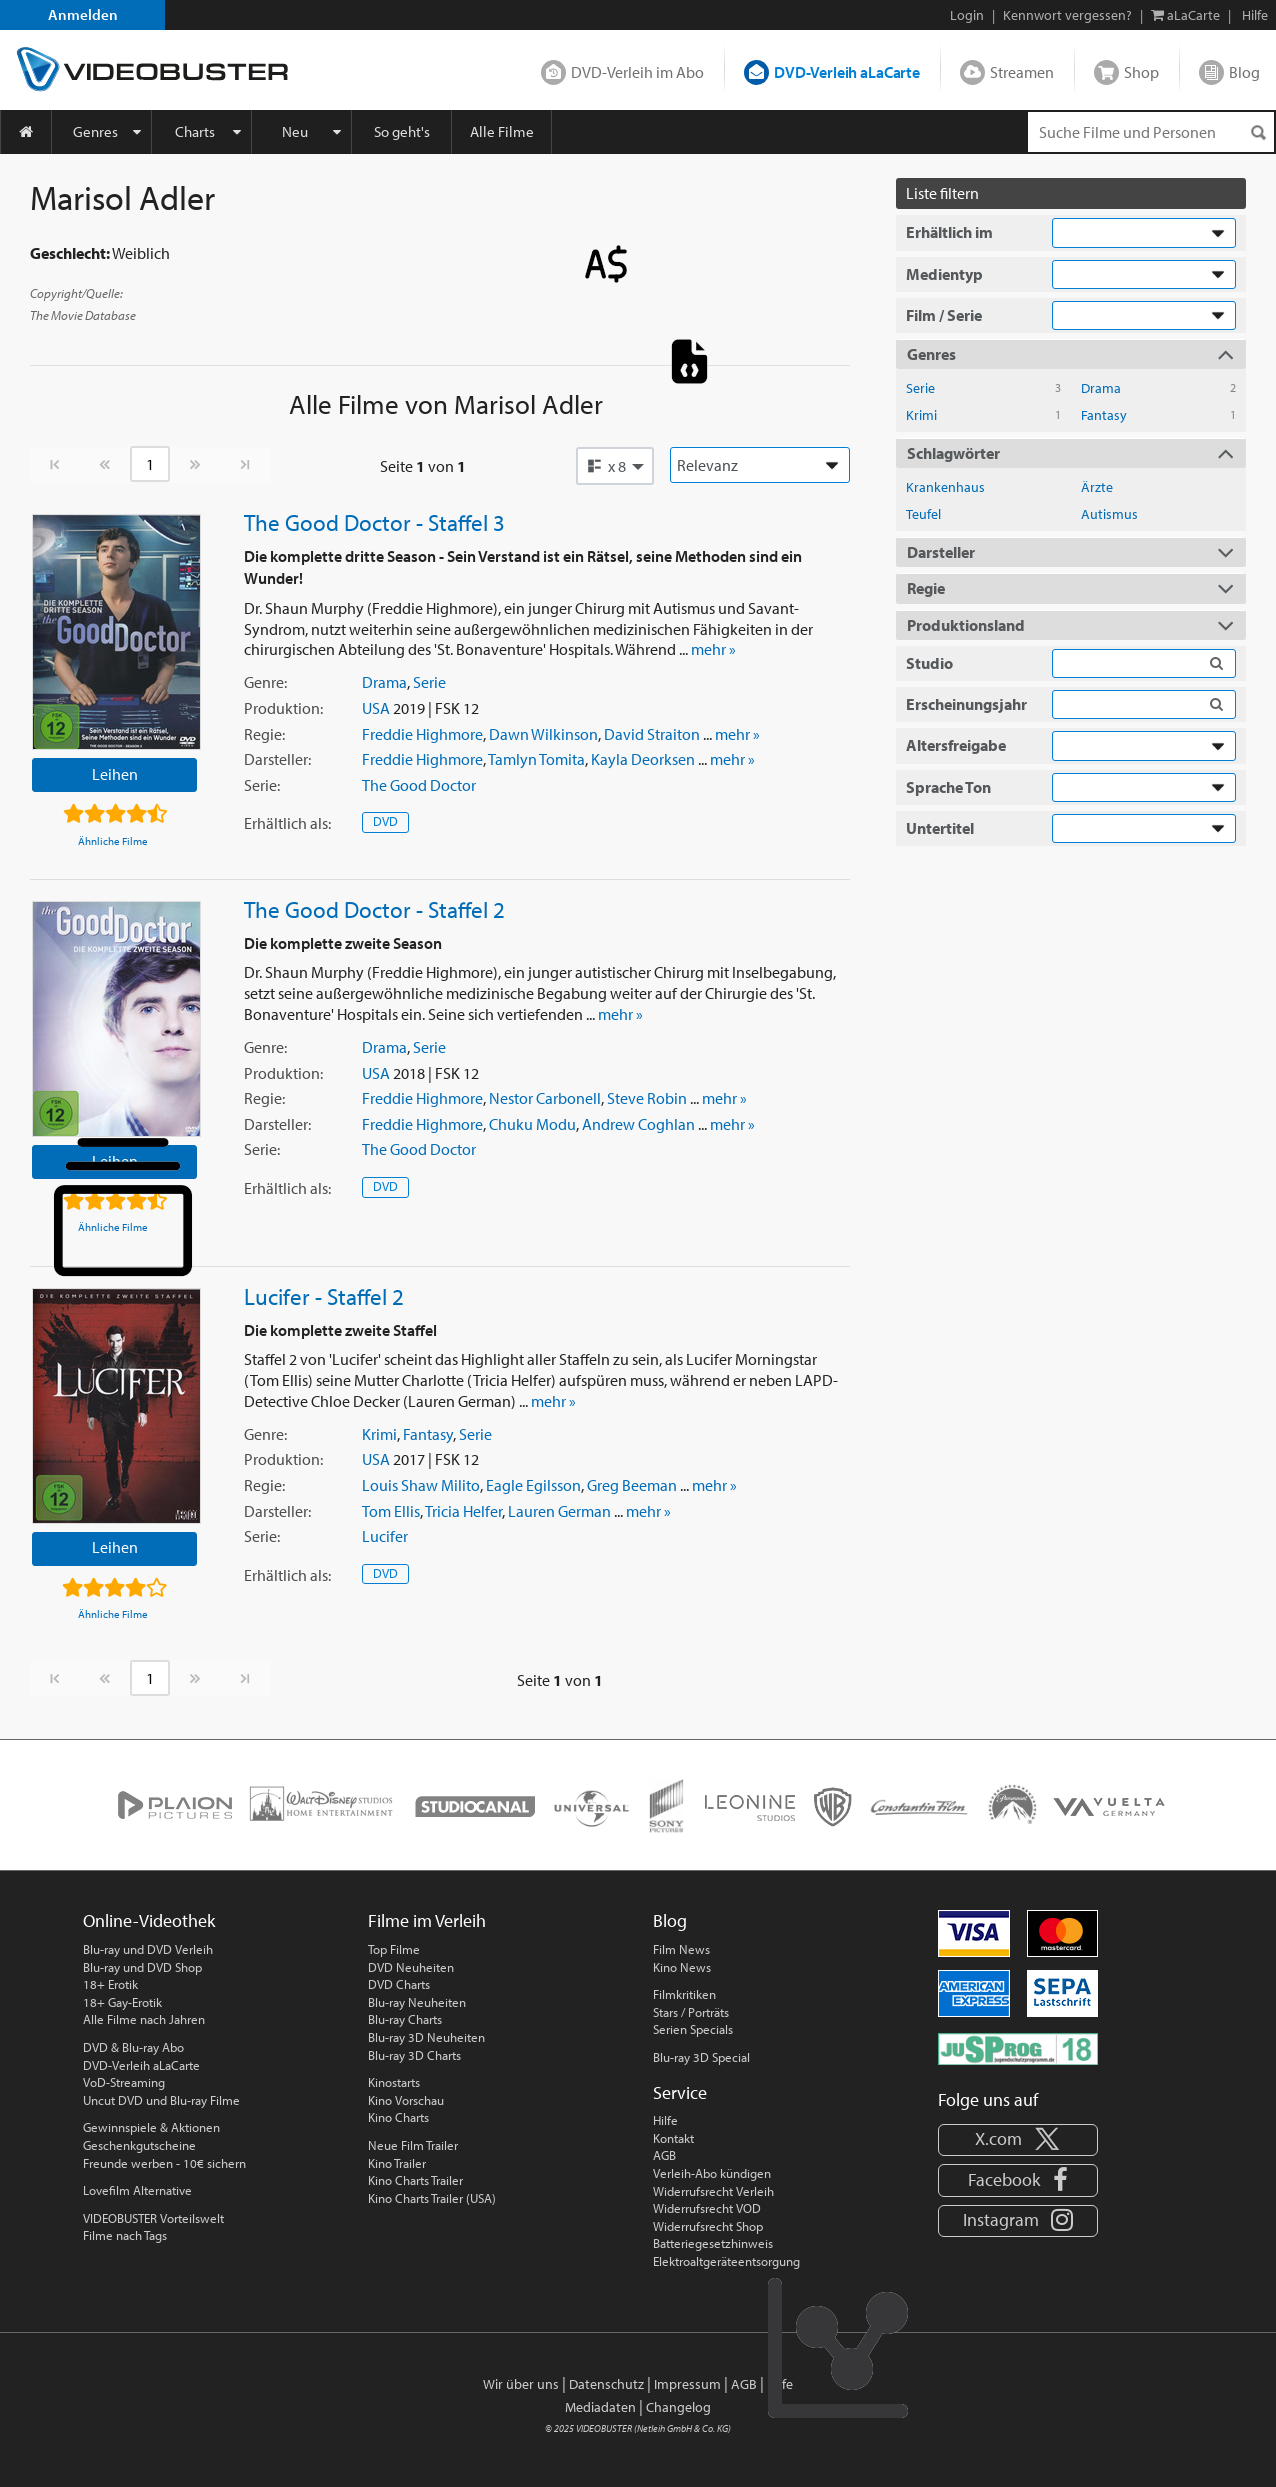 The width and height of the screenshot is (1276, 2487). I want to click on view stacked items or card deck, so click(123, 1213).